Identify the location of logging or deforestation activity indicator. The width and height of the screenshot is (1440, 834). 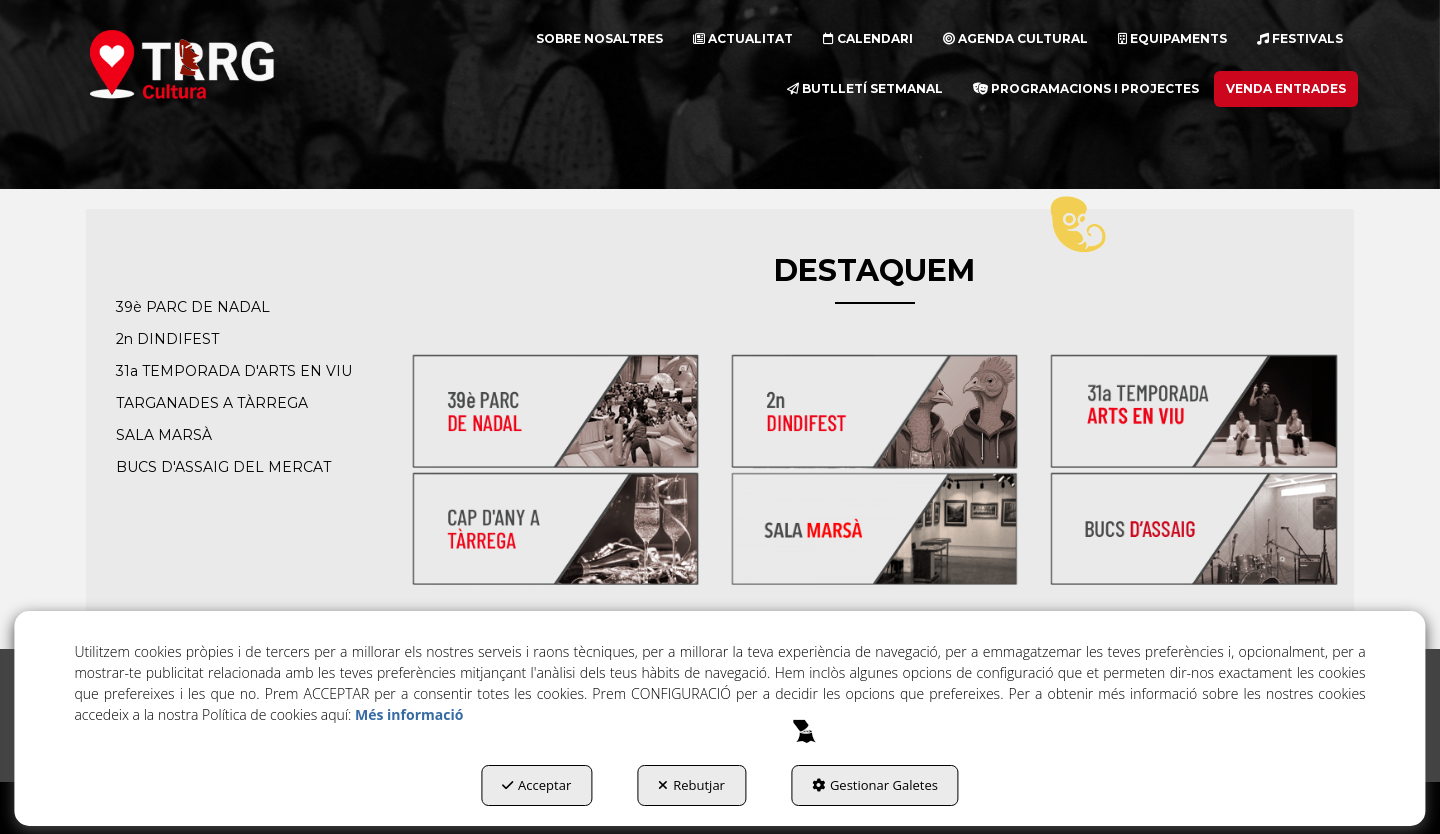
(804, 731).